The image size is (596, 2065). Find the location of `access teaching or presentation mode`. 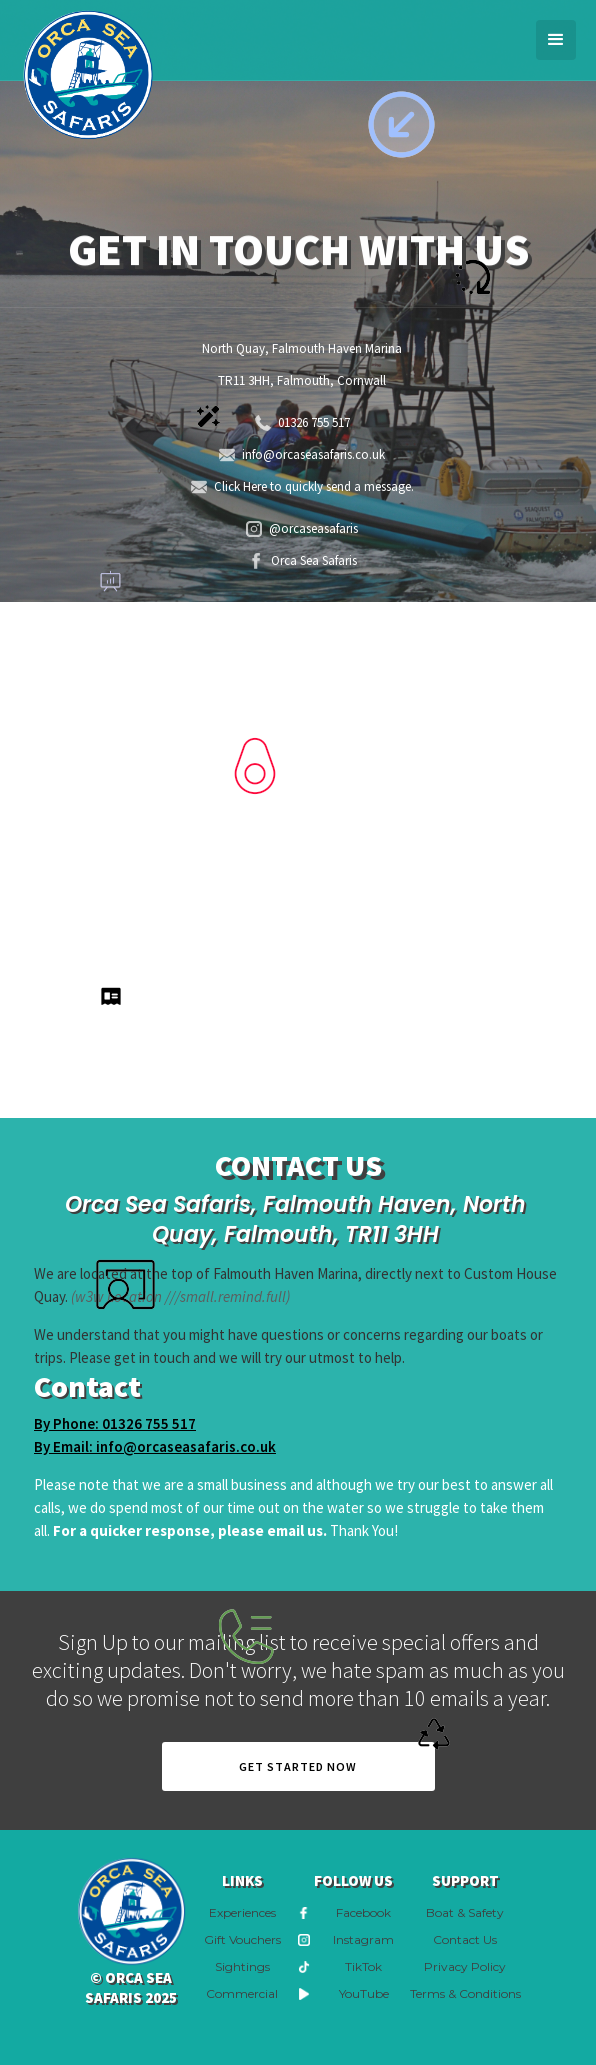

access teaching or presentation mode is located at coordinates (125, 1284).